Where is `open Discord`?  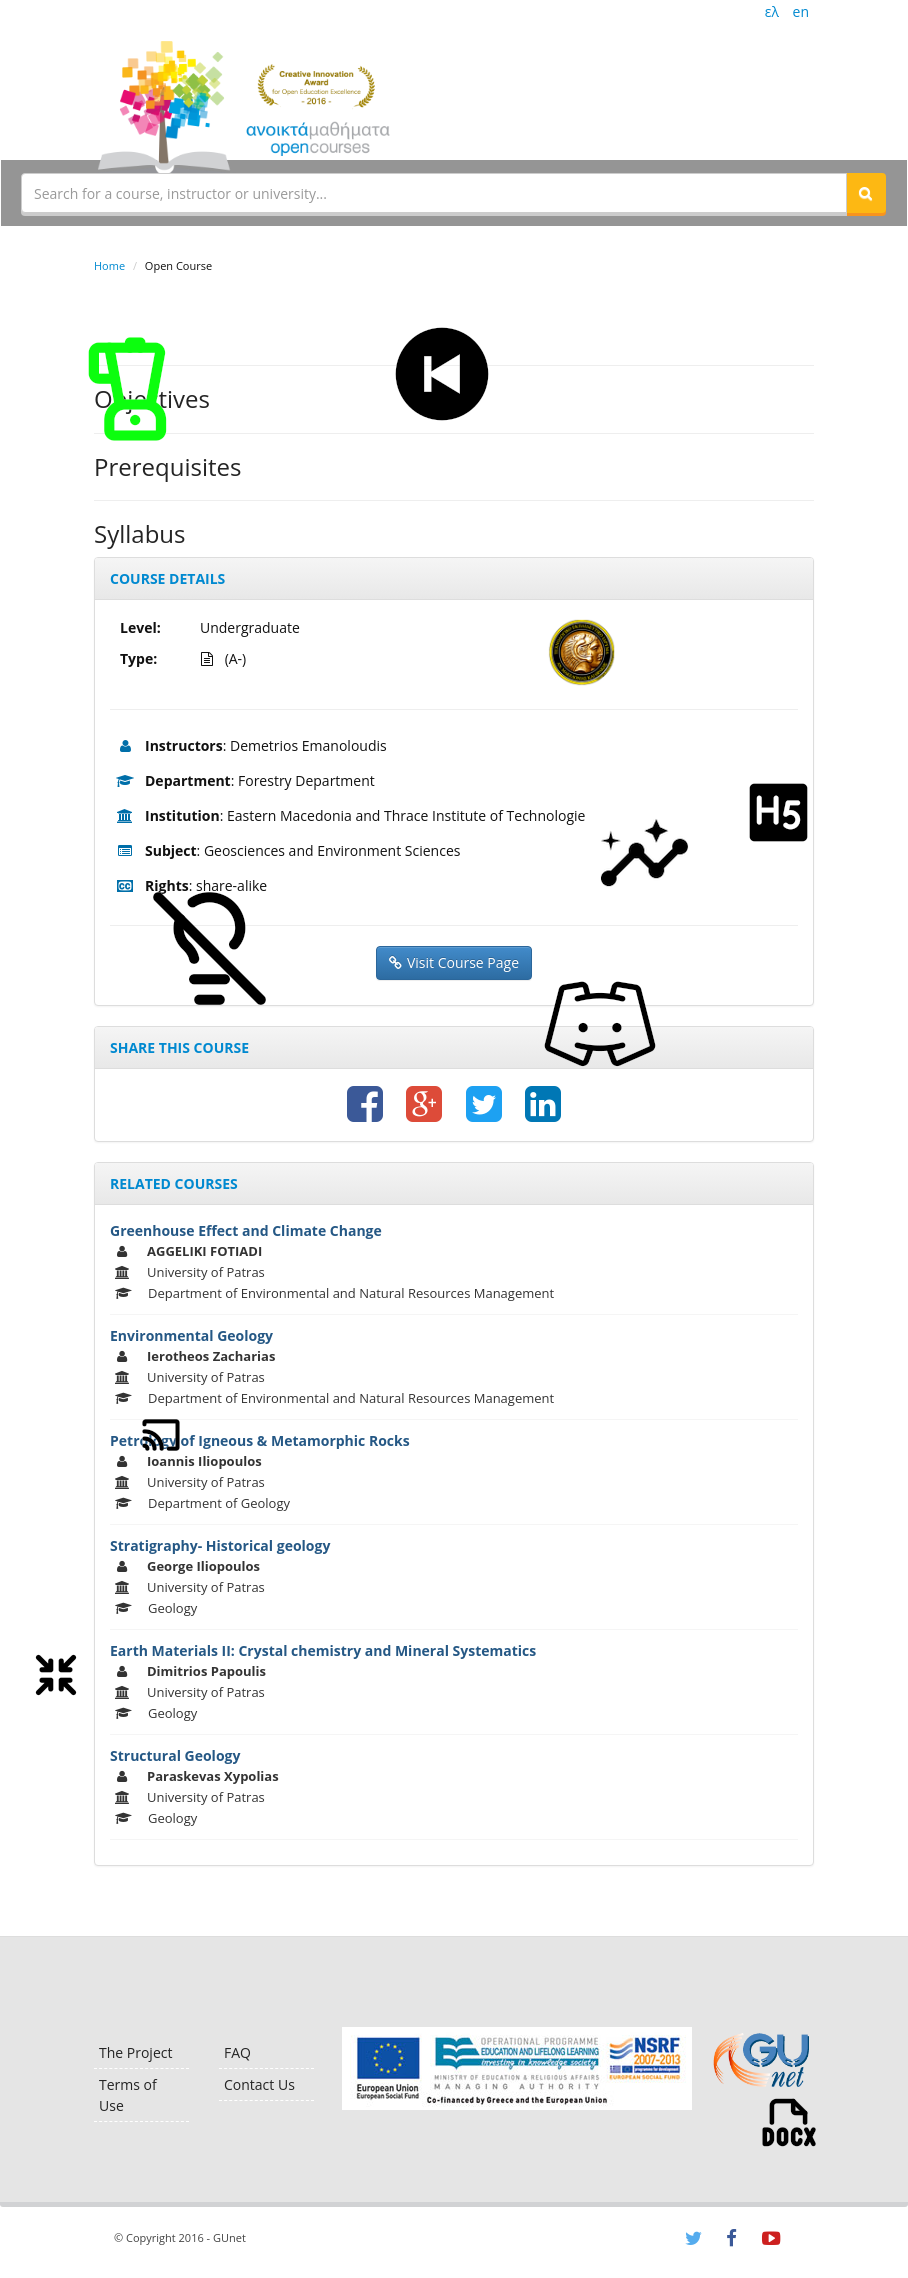
open Discord is located at coordinates (600, 1022).